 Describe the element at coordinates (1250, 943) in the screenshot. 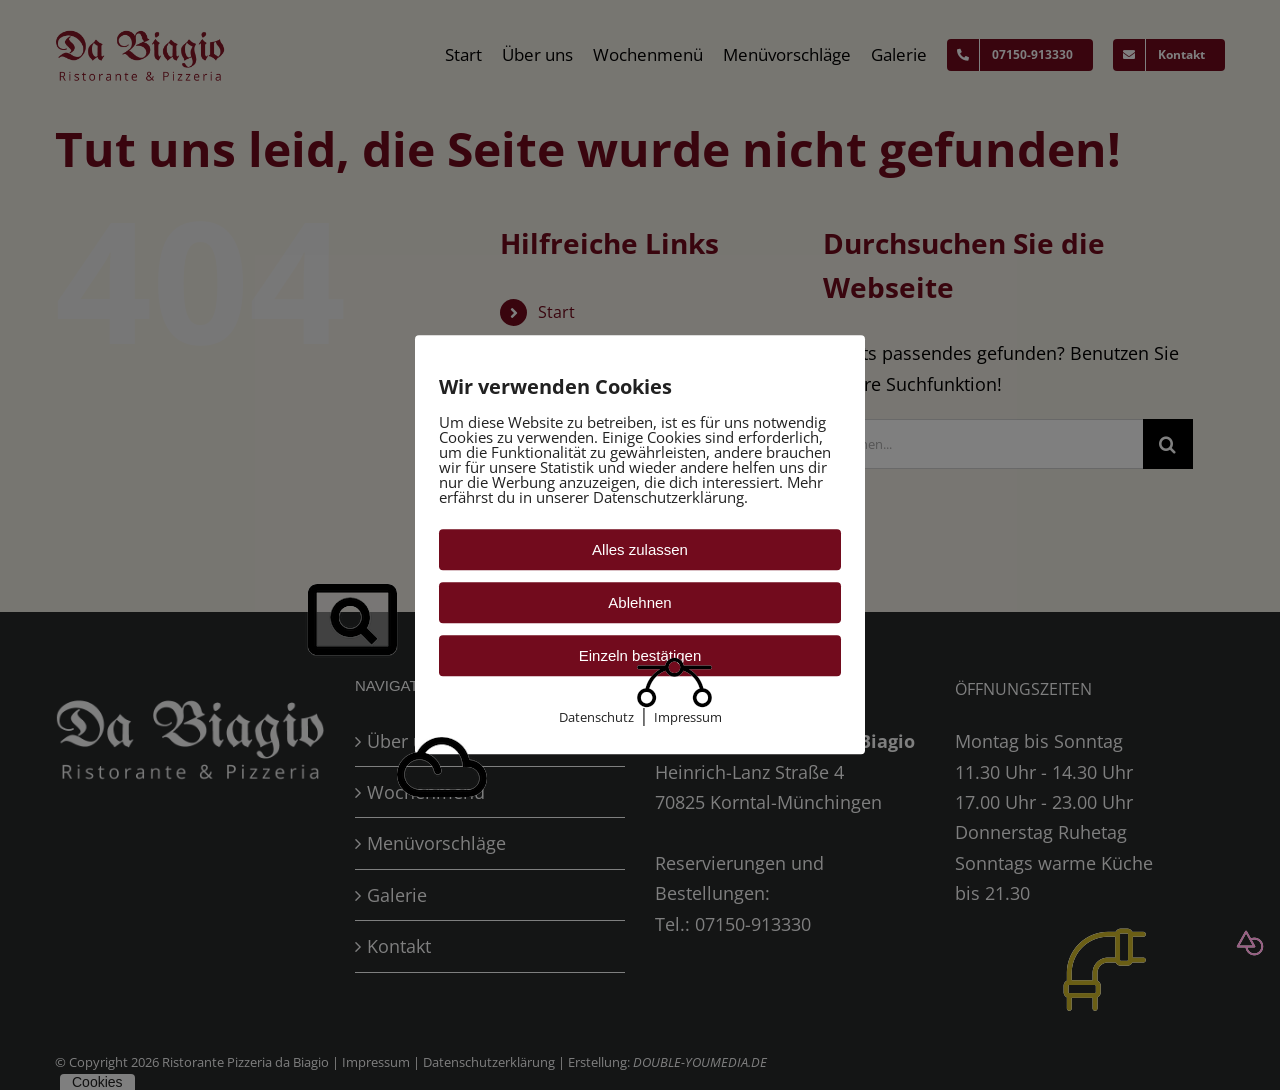

I see `access shape tools or drawing options` at that location.